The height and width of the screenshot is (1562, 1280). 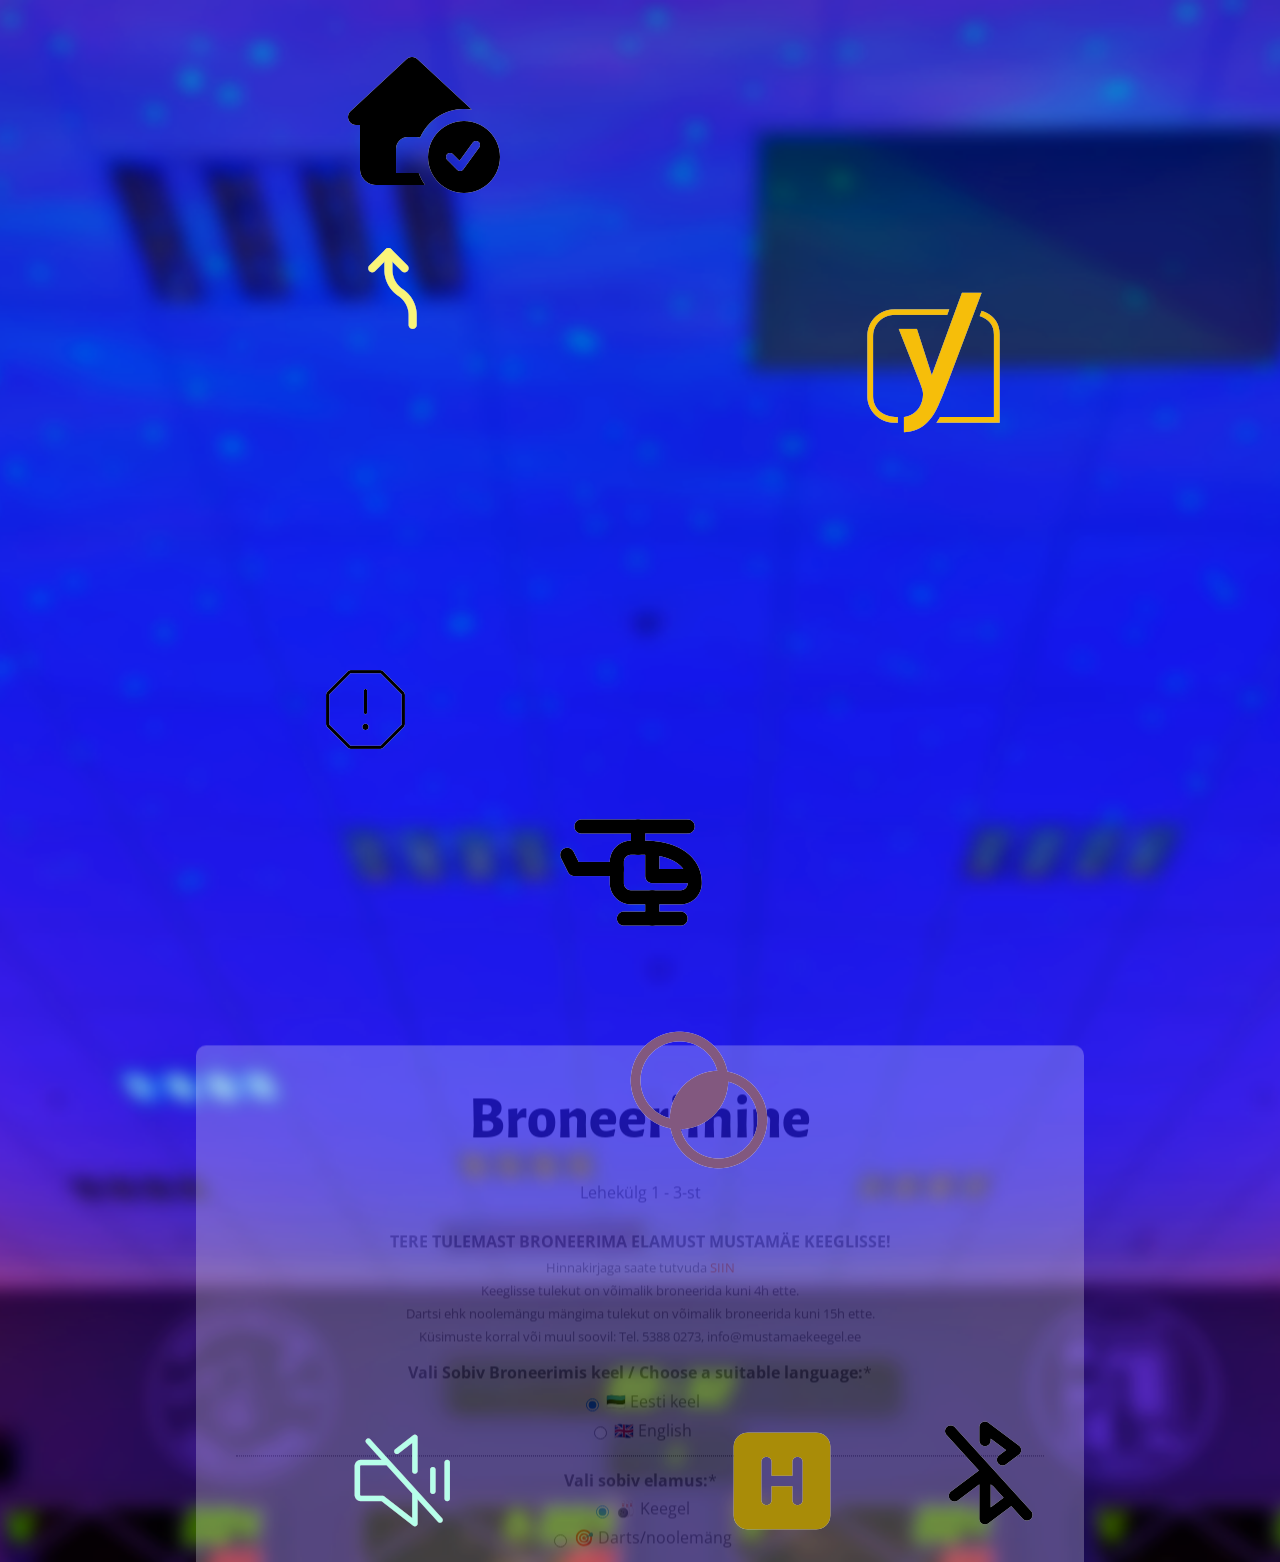 I want to click on mute audio or sound, so click(x=400, y=1480).